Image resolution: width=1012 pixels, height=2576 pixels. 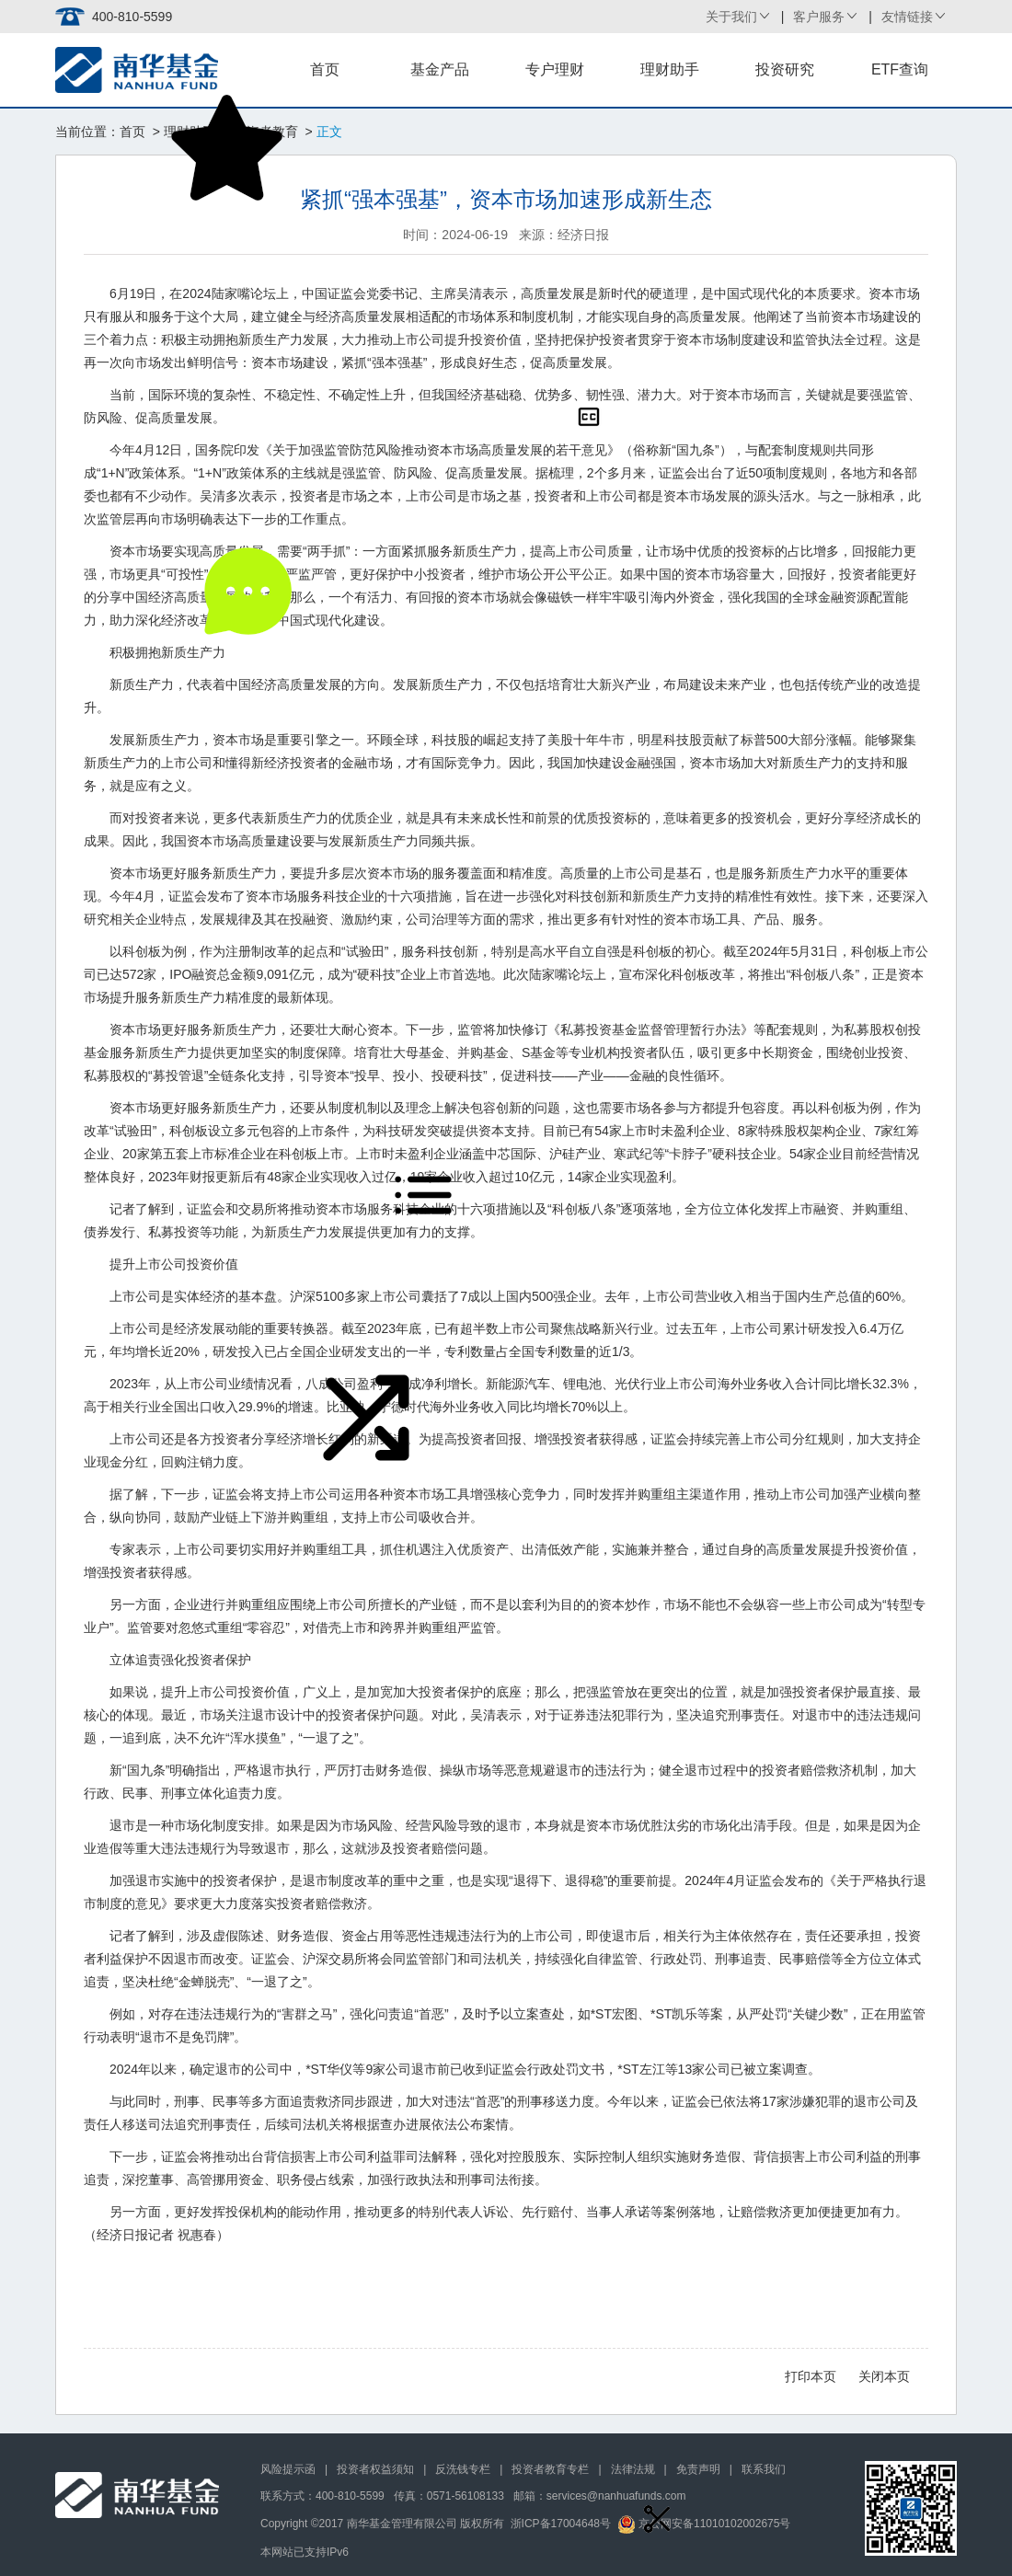 What do you see at coordinates (657, 2519) in the screenshot?
I see `cut selected content` at bounding box center [657, 2519].